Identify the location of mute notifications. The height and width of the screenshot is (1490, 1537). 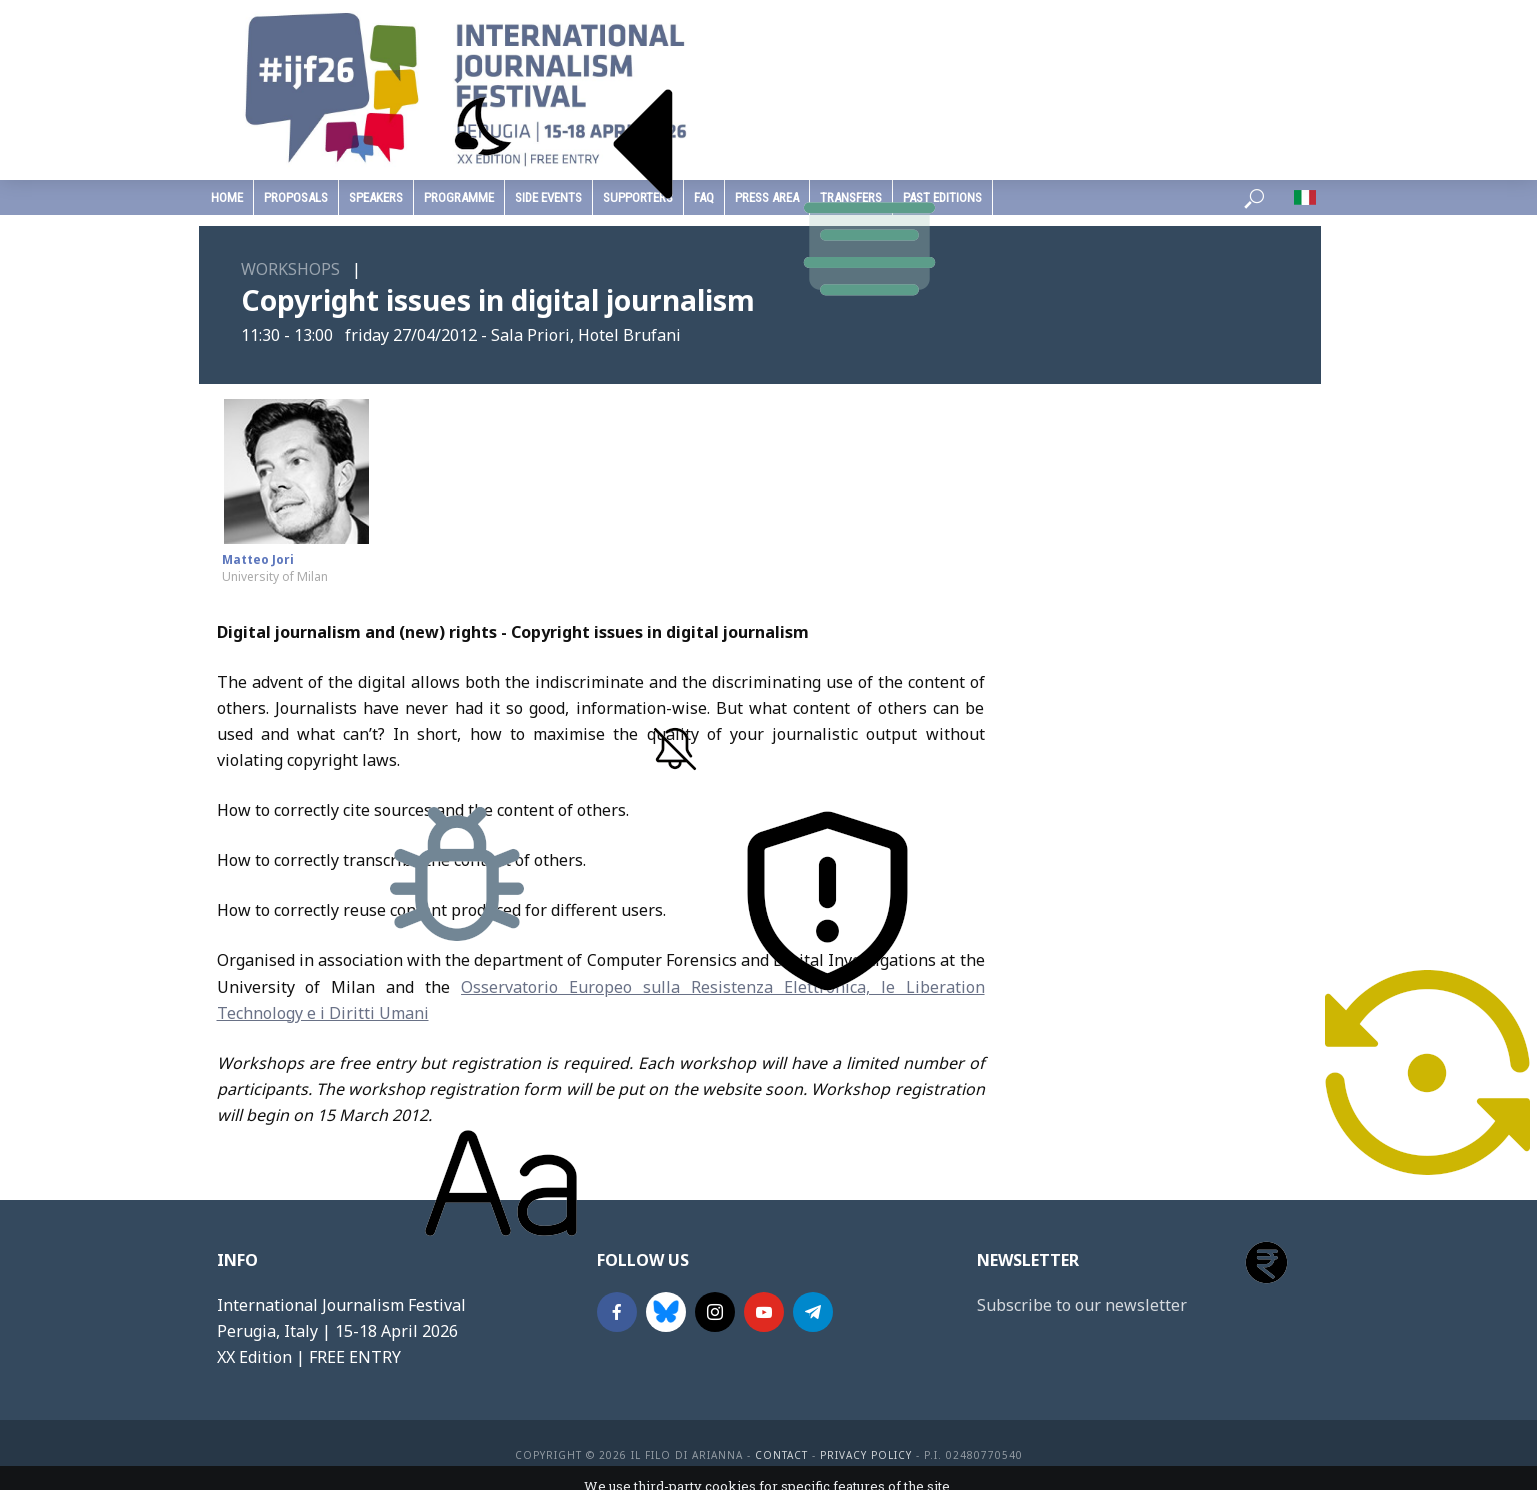
(675, 749).